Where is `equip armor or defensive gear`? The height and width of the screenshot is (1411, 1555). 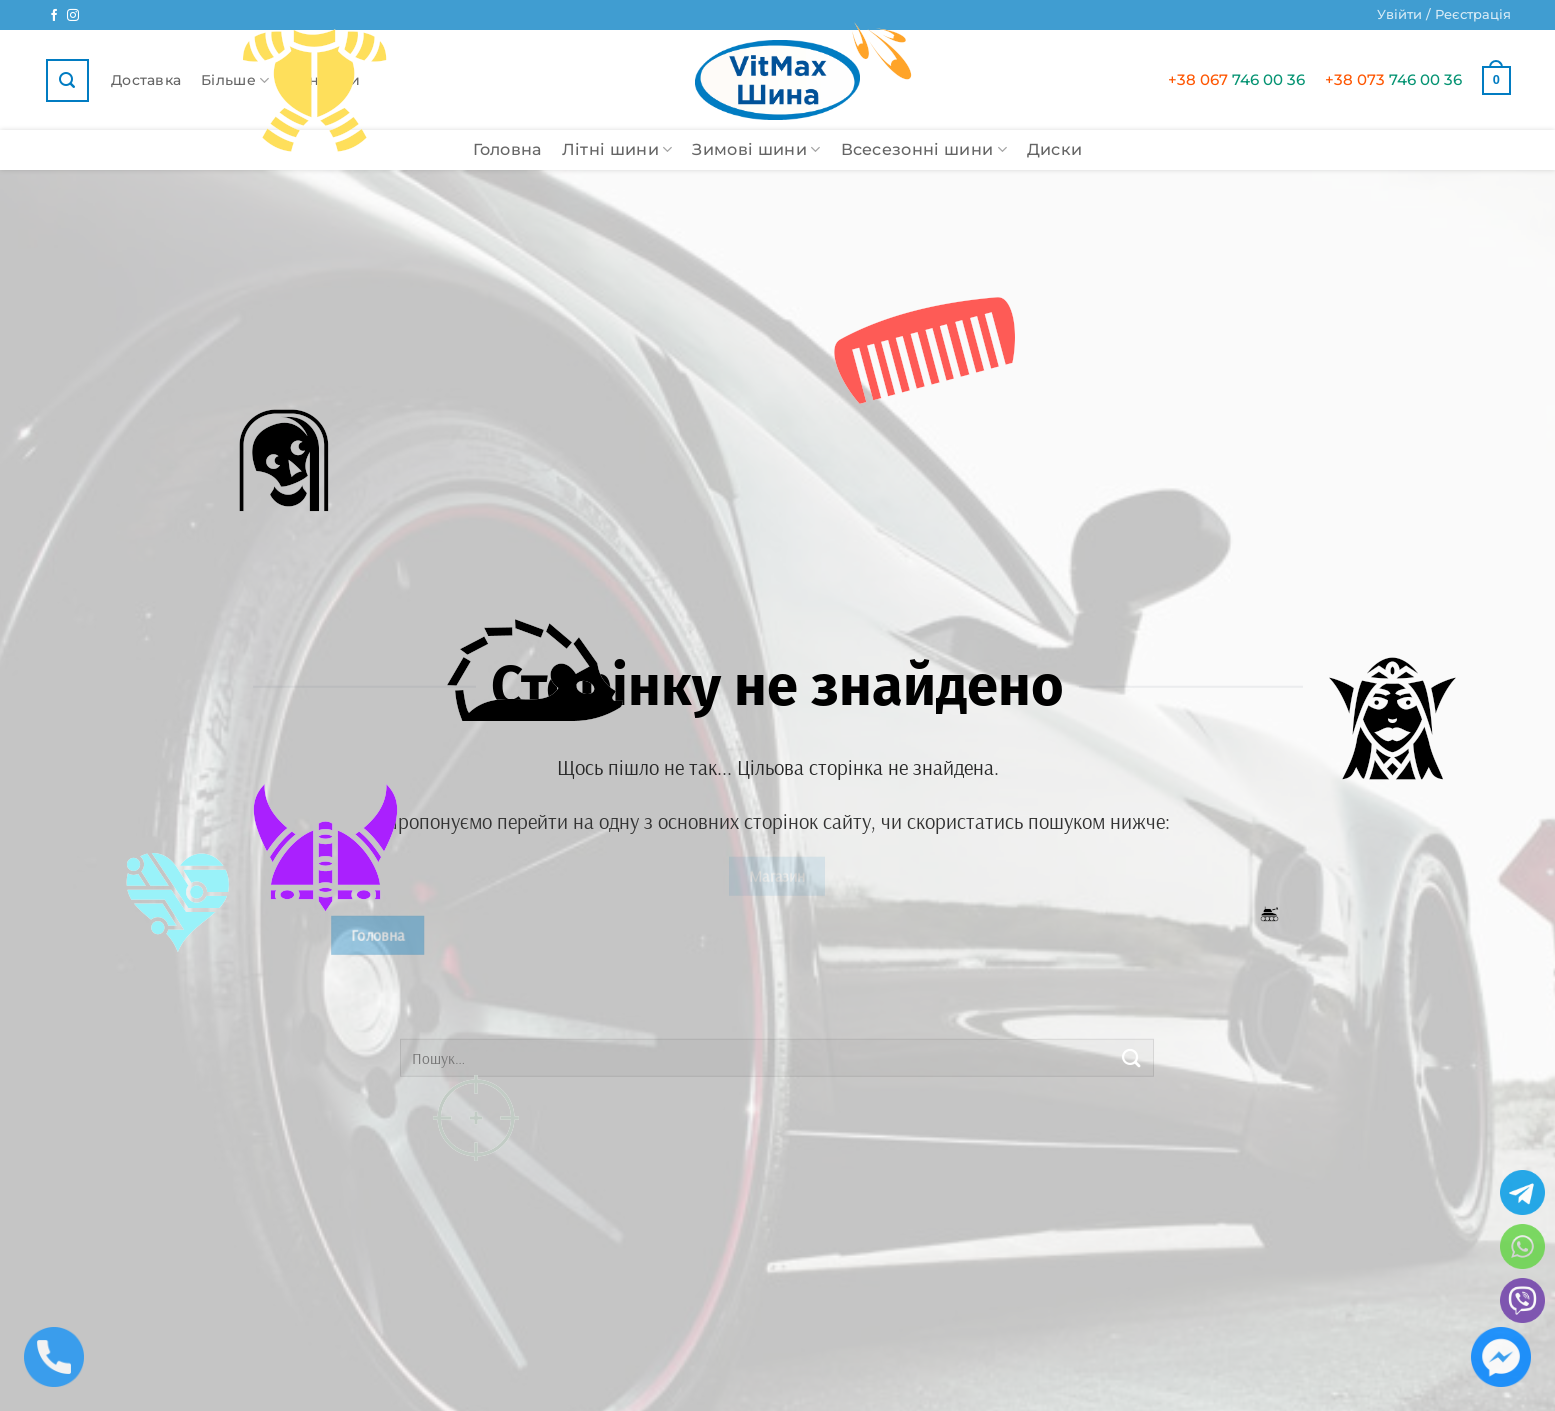 equip armor or defensive gear is located at coordinates (314, 86).